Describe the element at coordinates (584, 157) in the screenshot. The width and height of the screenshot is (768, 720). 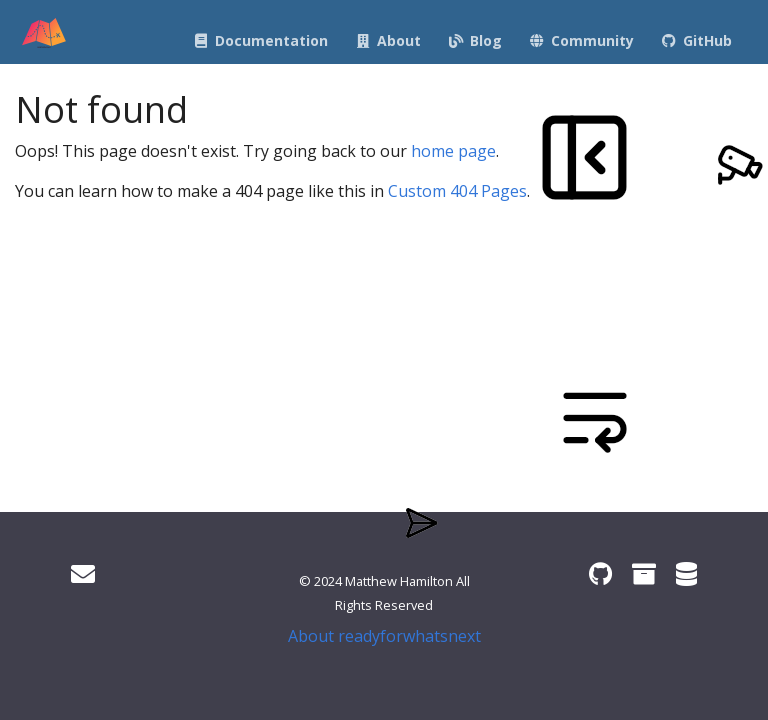
I see `collapse the left sidebar panel` at that location.